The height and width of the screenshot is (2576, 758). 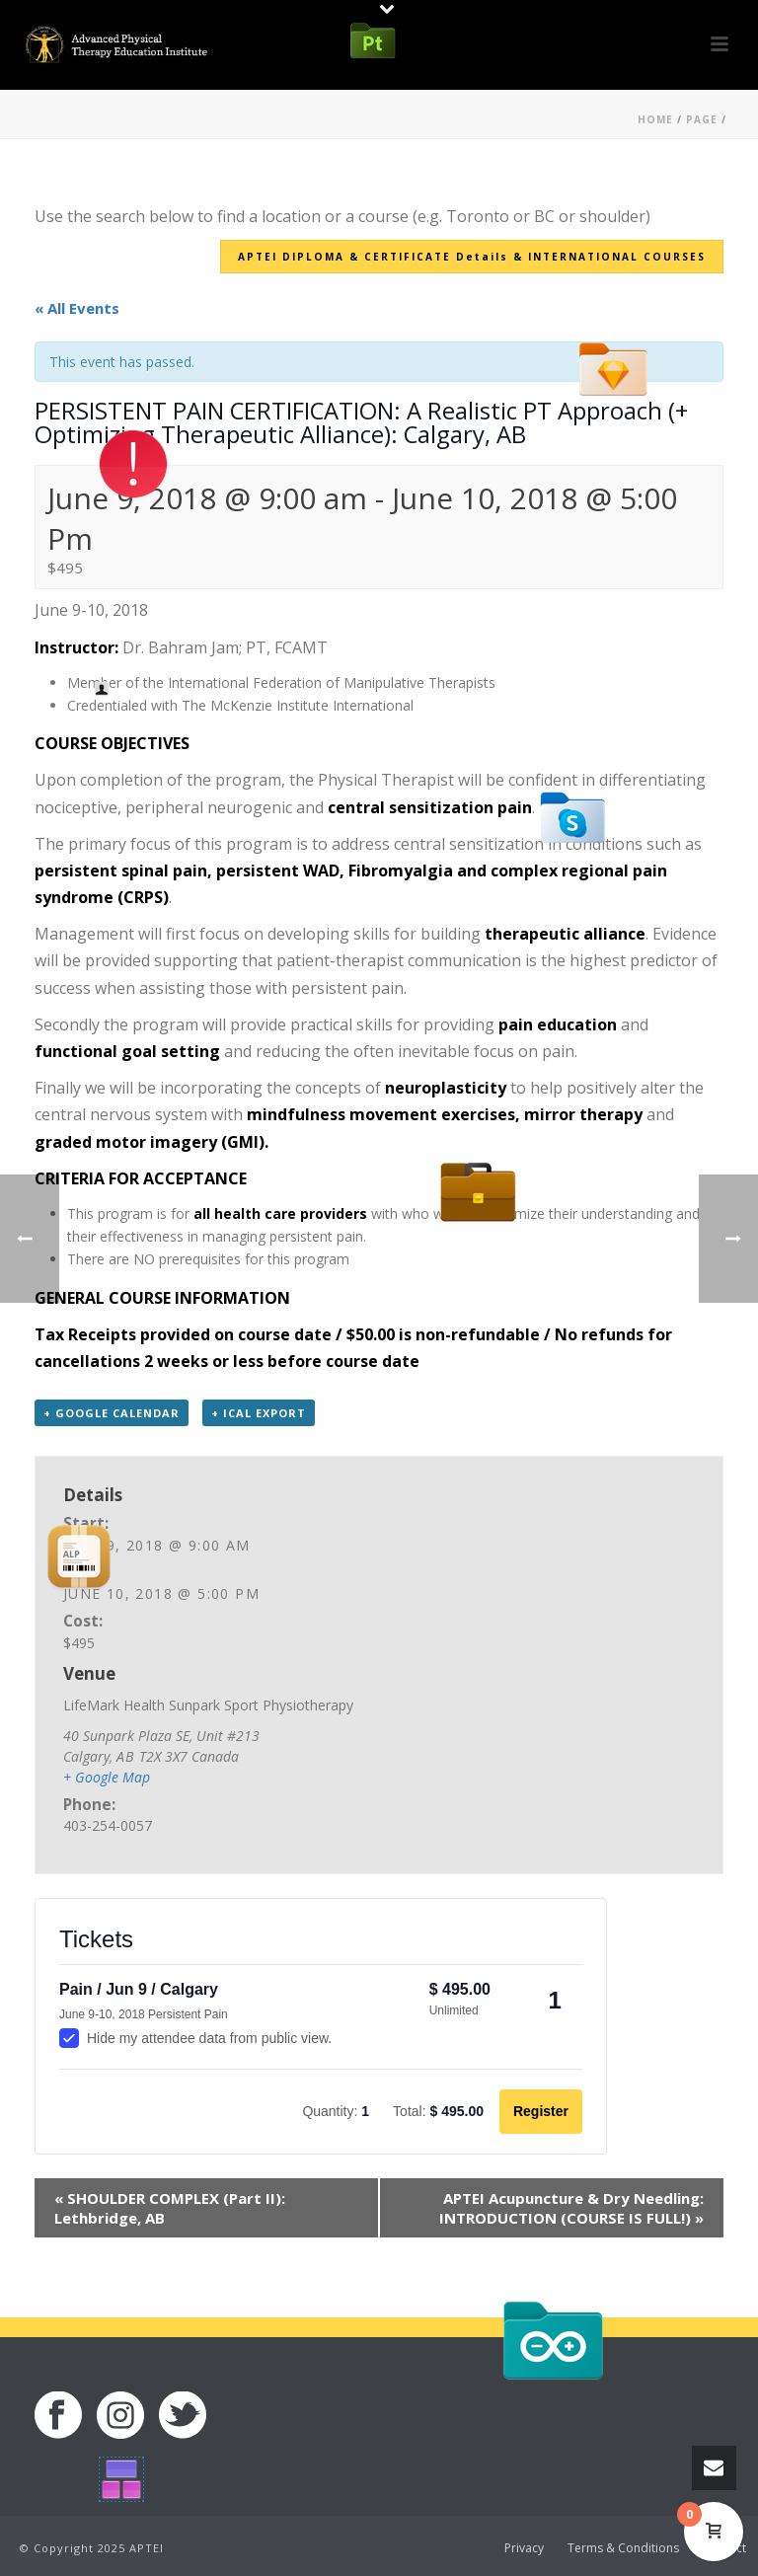 What do you see at coordinates (553, 2343) in the screenshot?
I see `open arduino project files folder` at bounding box center [553, 2343].